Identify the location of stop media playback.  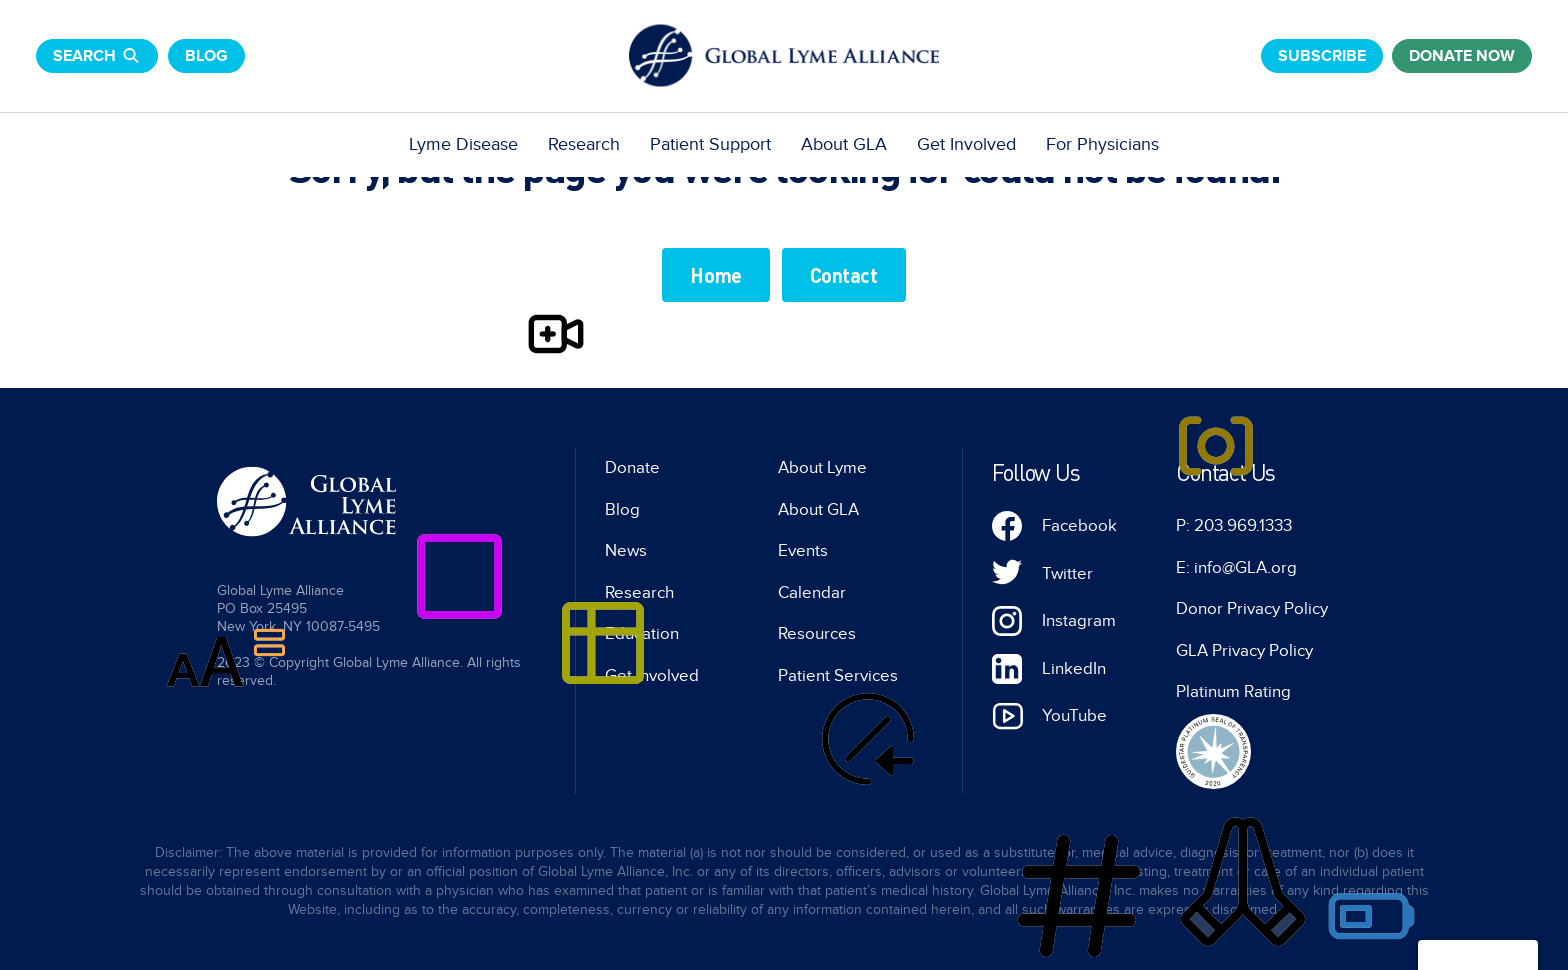
(459, 576).